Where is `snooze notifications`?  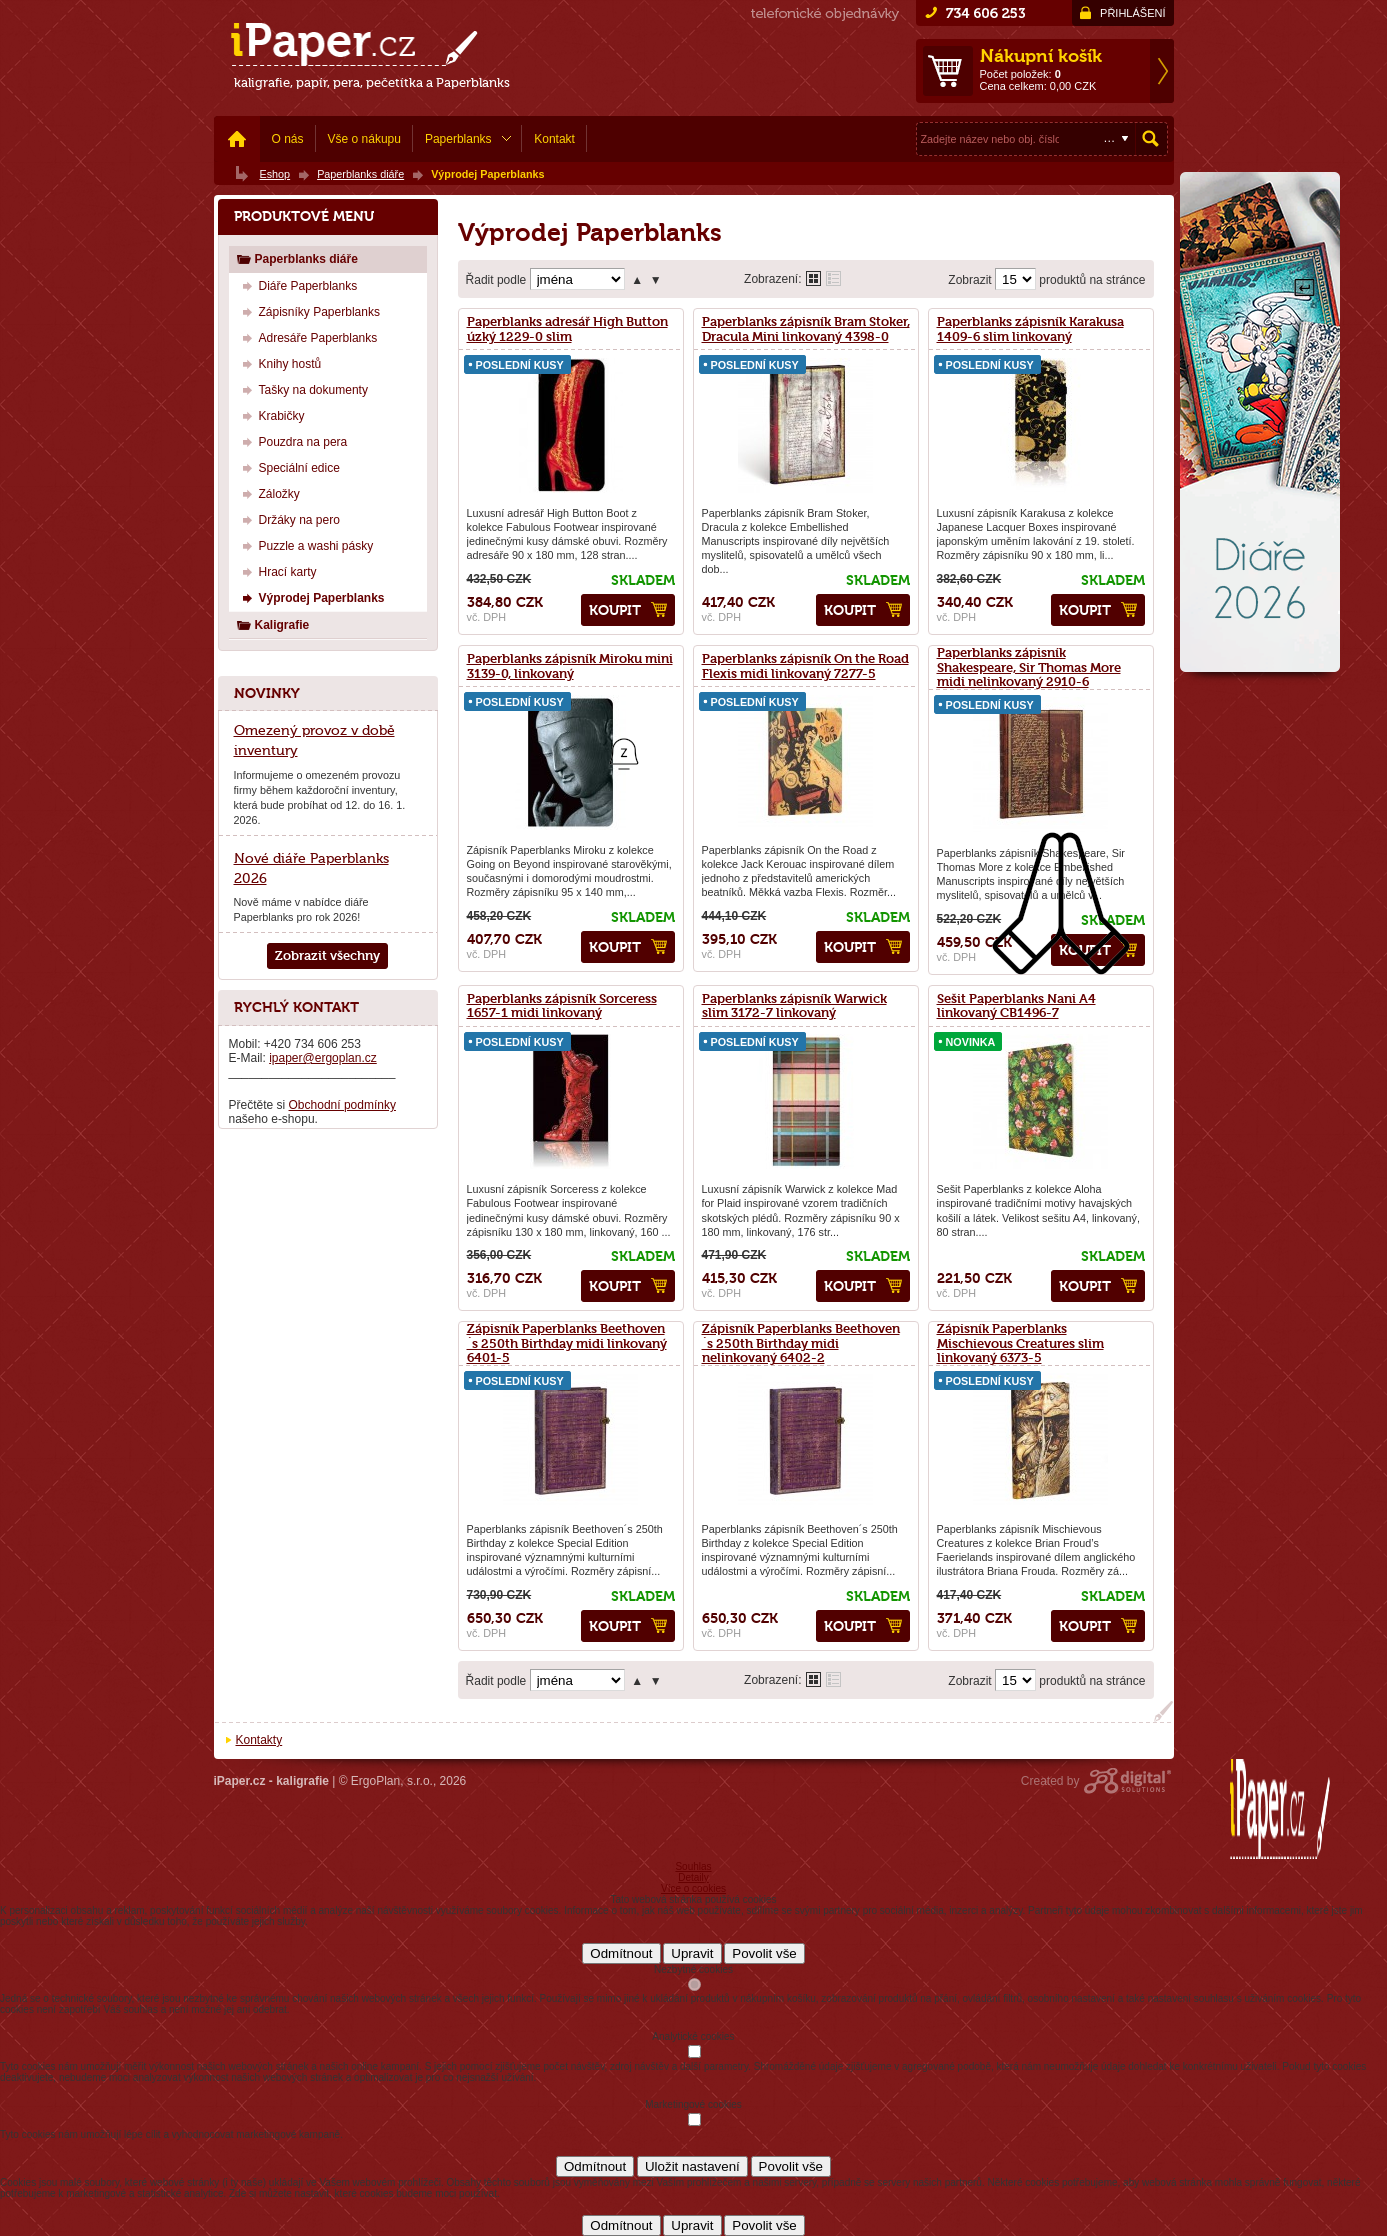
snooze notifications is located at coordinates (624, 754).